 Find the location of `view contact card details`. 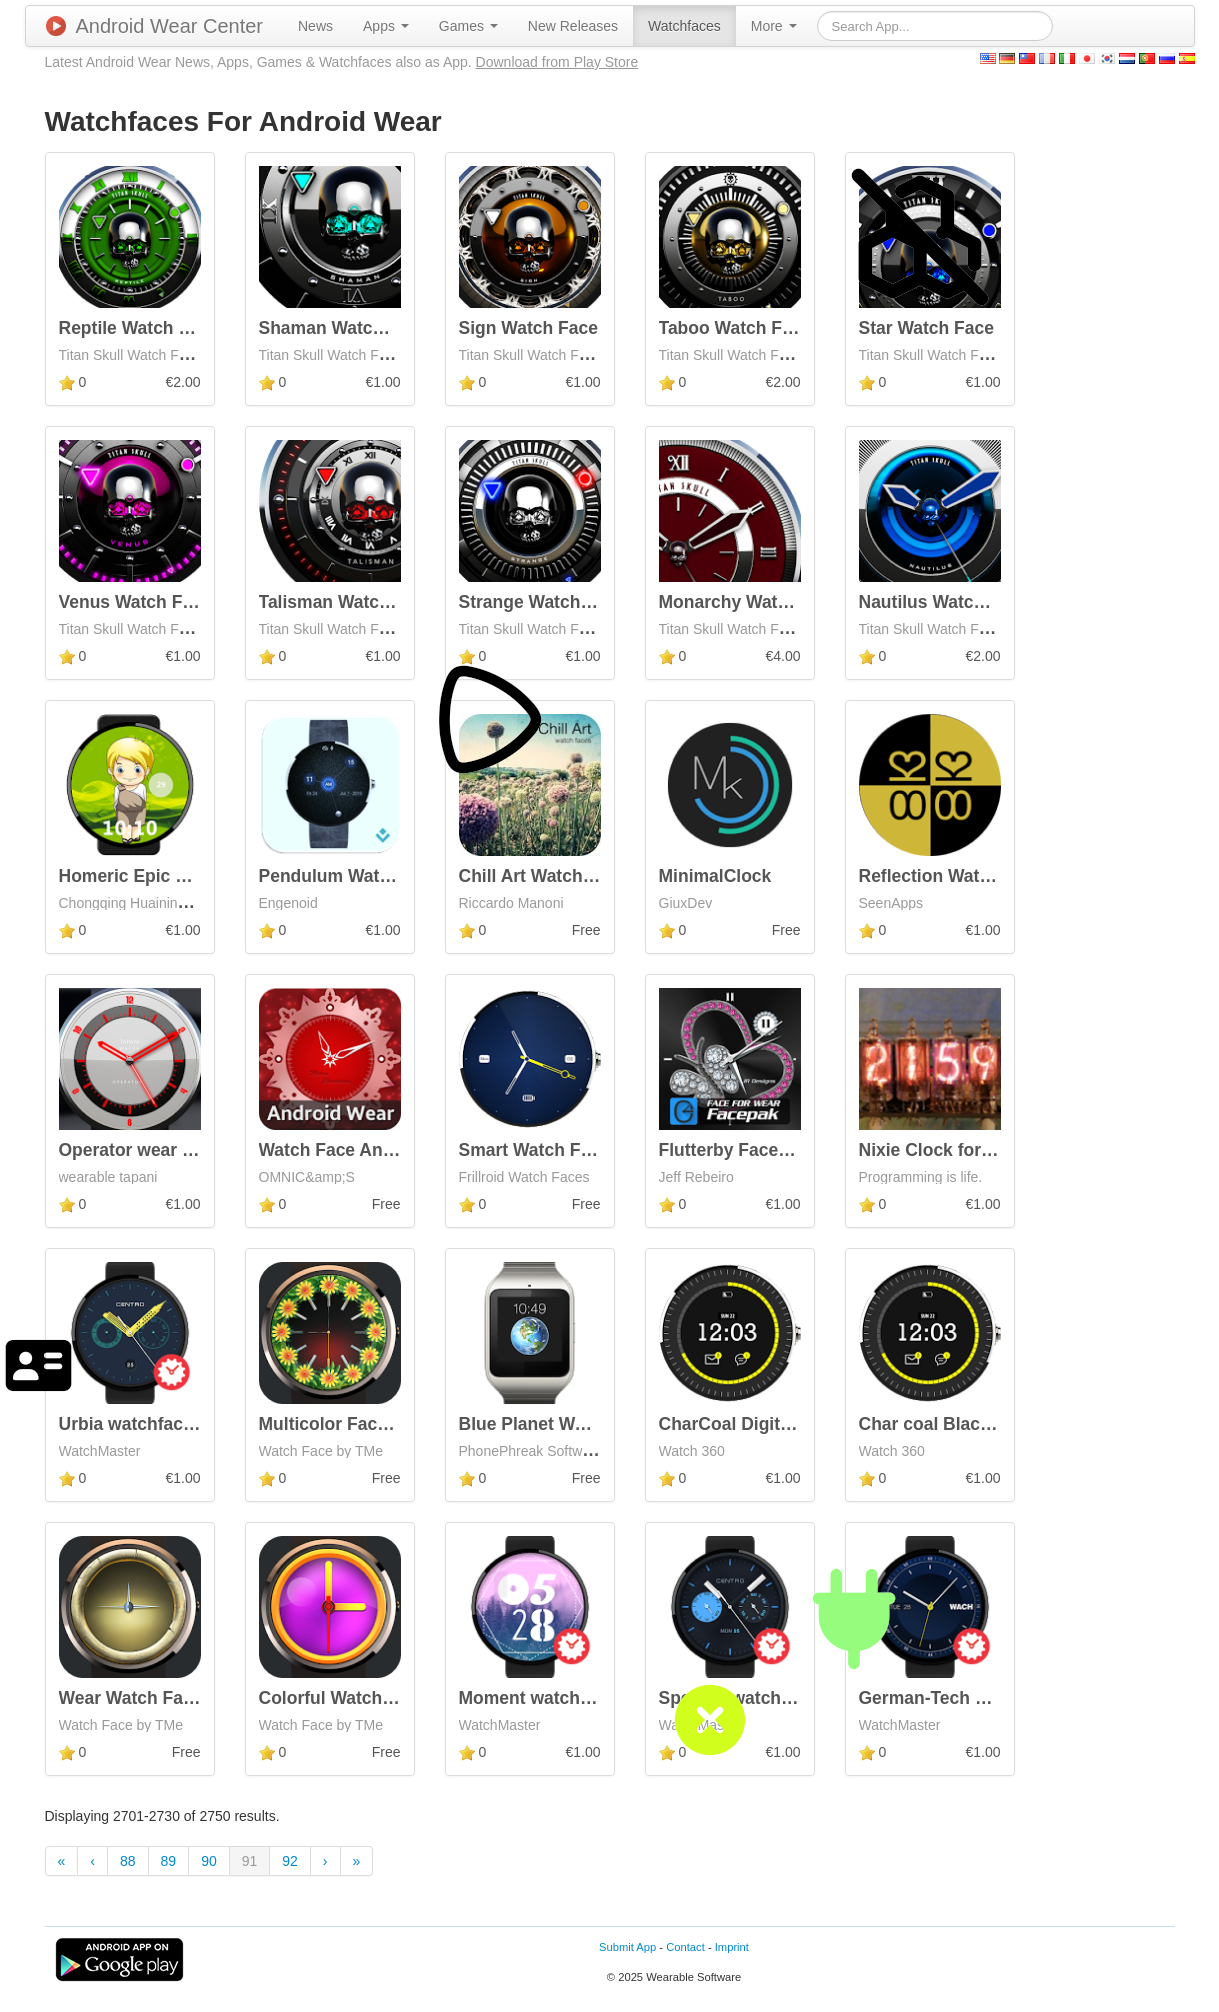

view contact card details is located at coordinates (38, 1365).